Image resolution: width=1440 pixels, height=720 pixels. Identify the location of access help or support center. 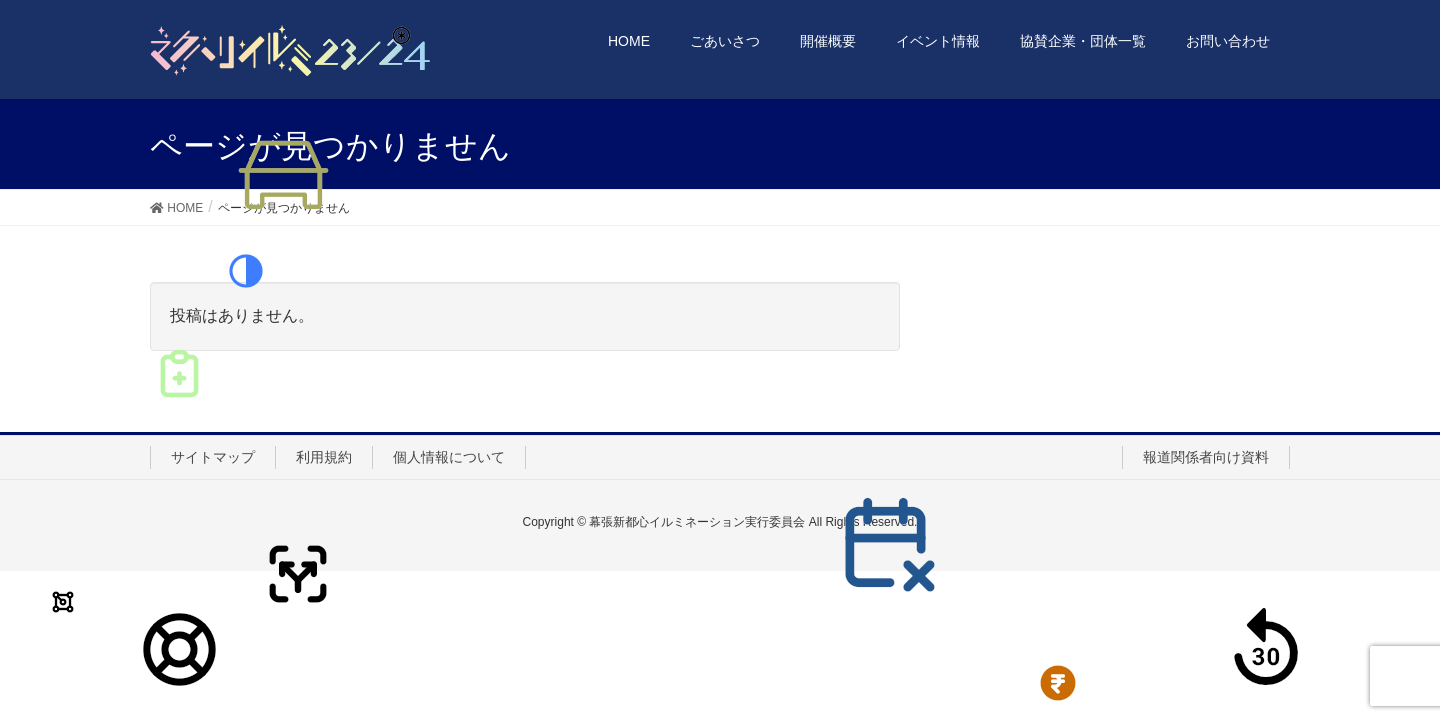
(179, 649).